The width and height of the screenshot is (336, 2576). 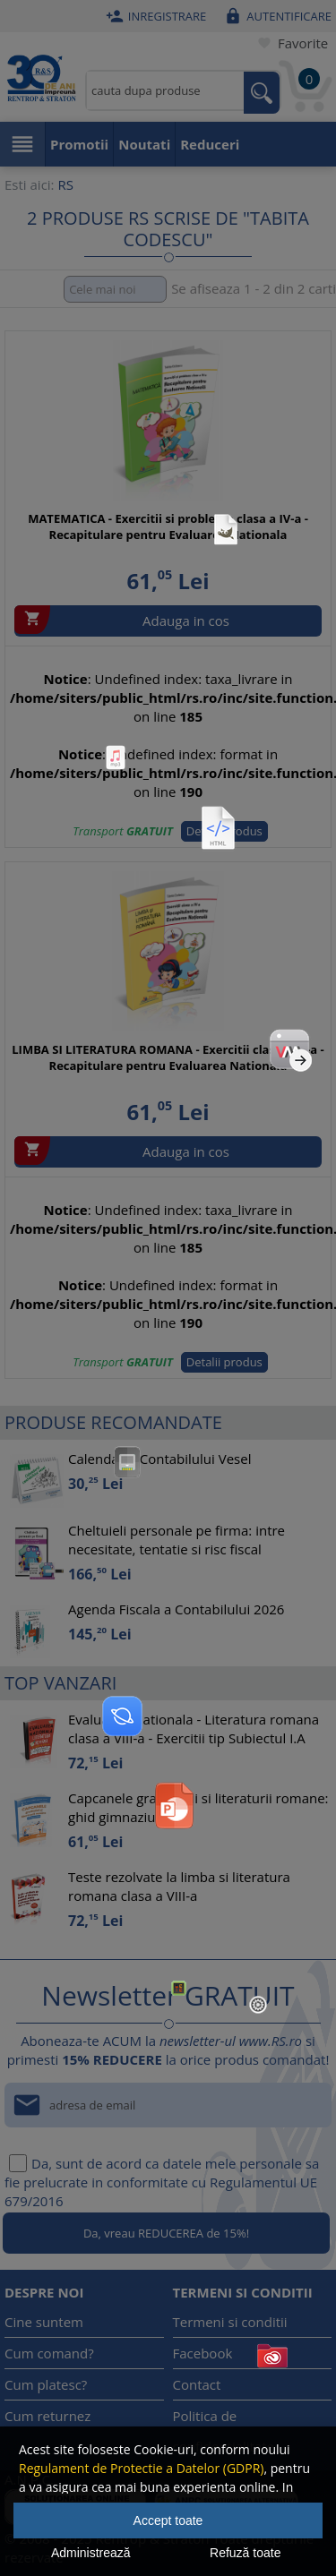 I want to click on configure virtual machine migration settings, so click(x=289, y=1049).